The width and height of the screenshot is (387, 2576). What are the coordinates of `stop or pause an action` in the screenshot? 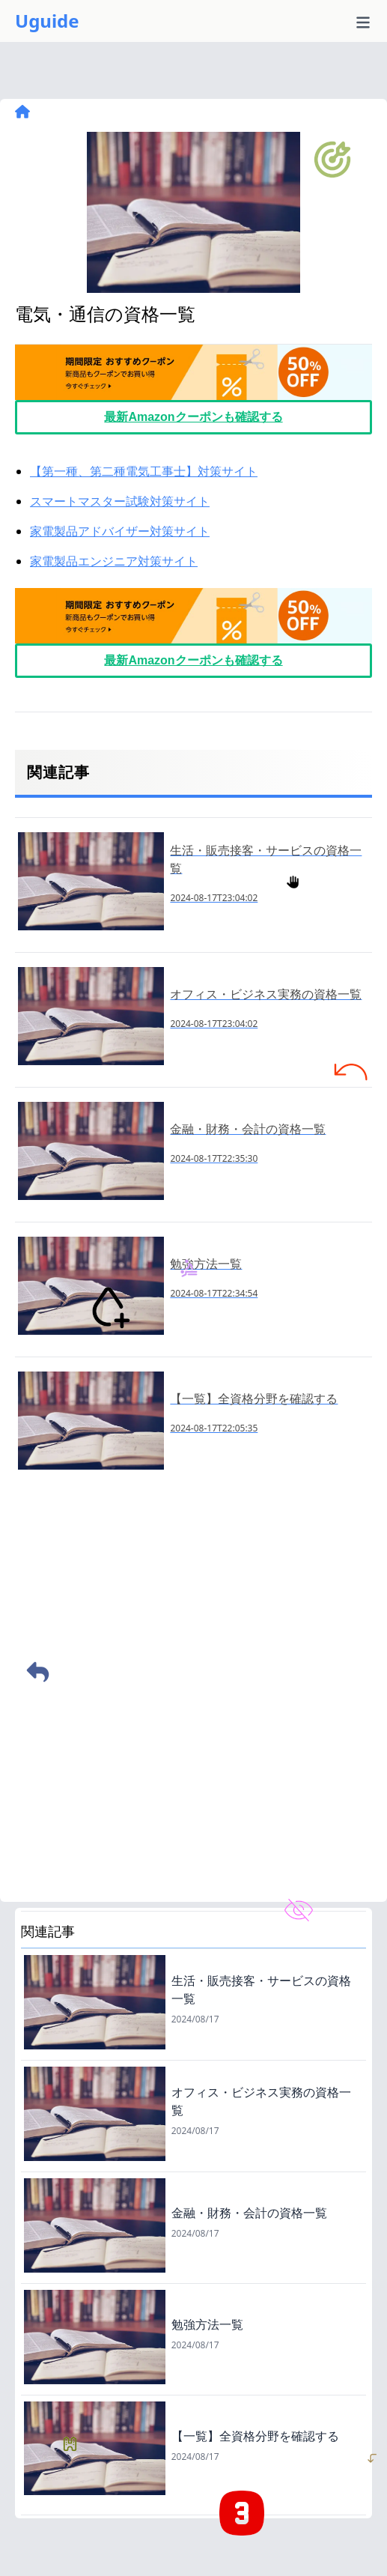 It's located at (293, 882).